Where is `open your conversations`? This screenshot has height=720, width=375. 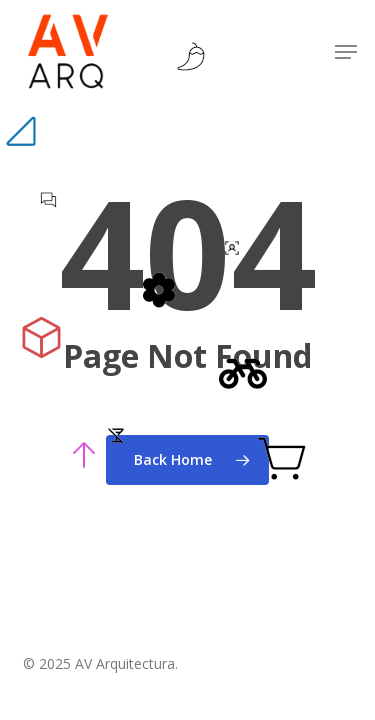
open your conversations is located at coordinates (48, 199).